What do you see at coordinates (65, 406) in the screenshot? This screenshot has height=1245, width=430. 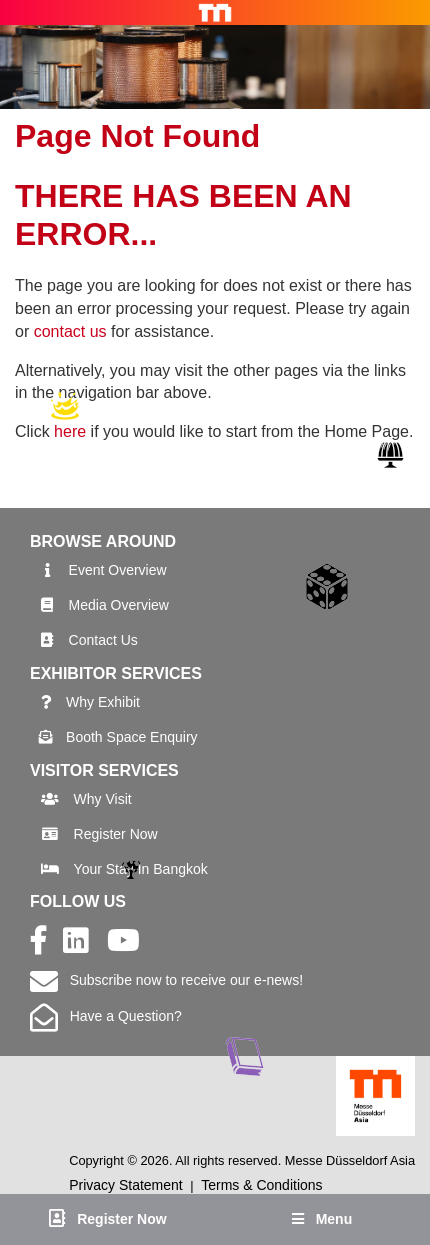 I see `water effect or splash animation trigger` at bounding box center [65, 406].